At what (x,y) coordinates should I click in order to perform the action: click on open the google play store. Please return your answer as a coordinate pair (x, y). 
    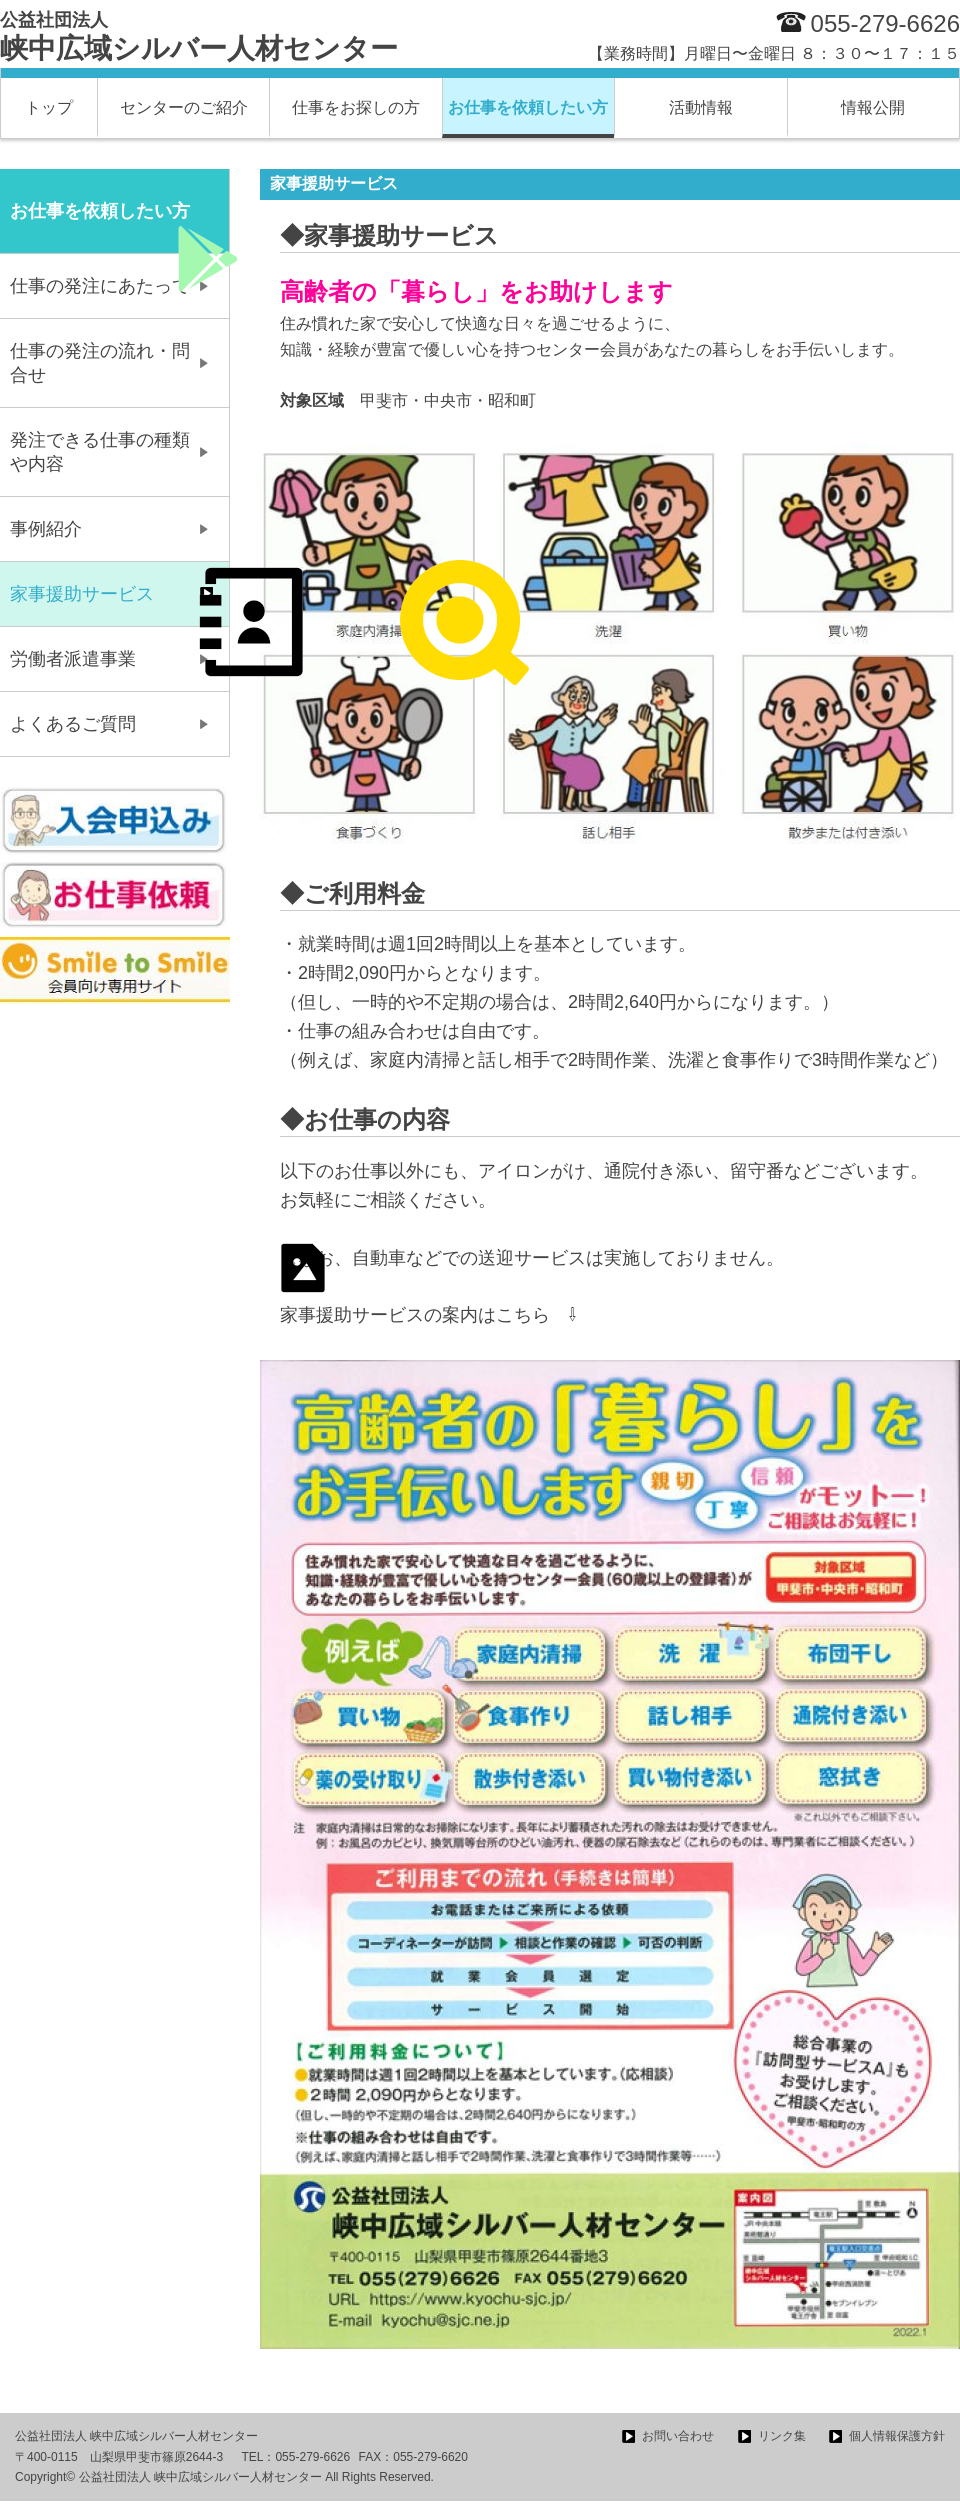
    Looking at the image, I should click on (208, 259).